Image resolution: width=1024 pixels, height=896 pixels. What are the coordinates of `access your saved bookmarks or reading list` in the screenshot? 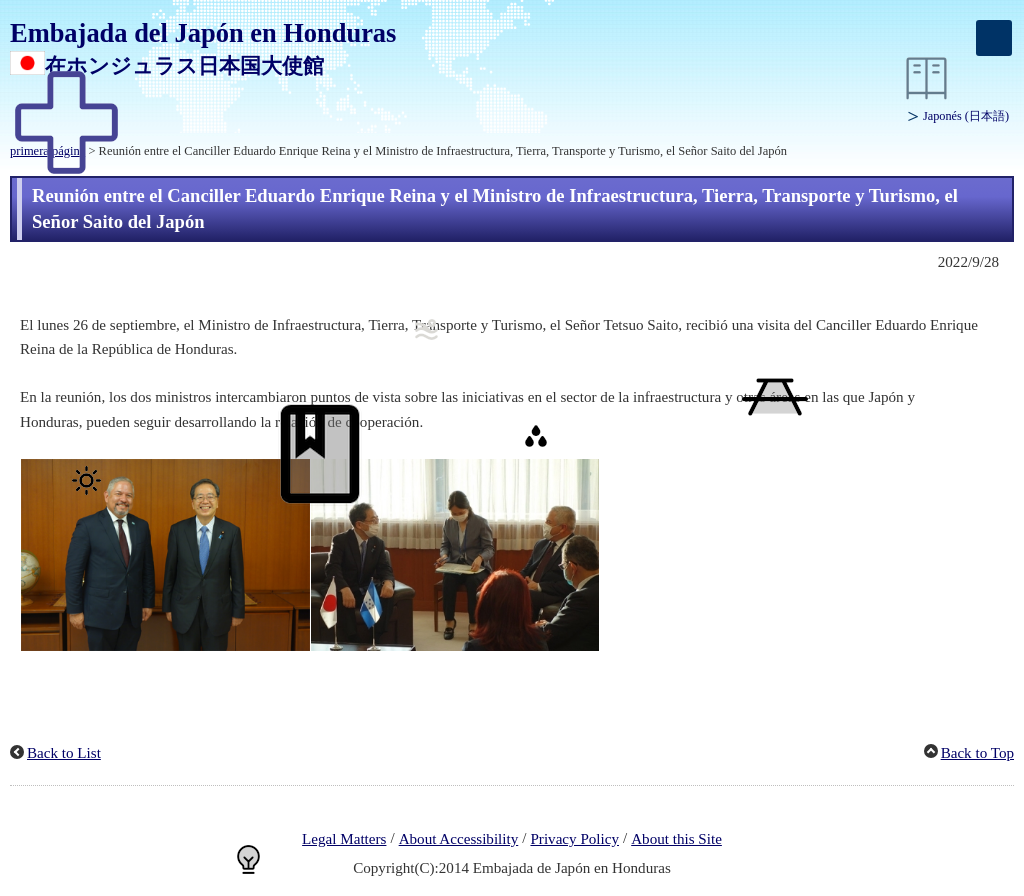 It's located at (320, 454).